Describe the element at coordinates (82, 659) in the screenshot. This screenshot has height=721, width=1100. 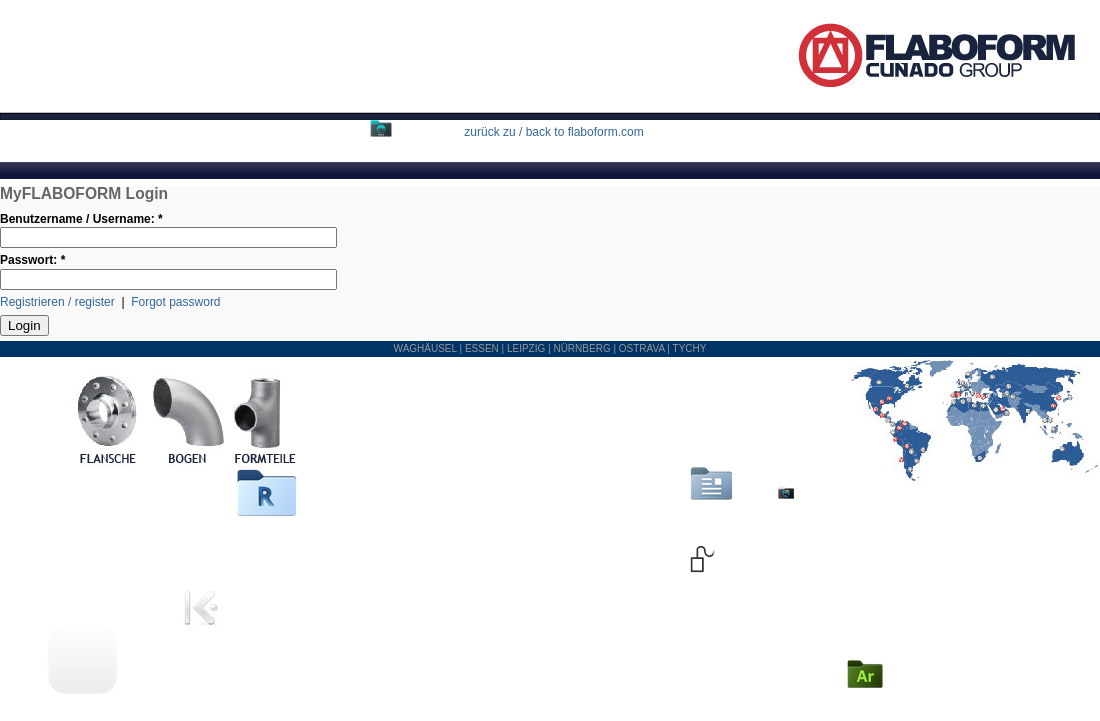
I see `blank app icon template for customization` at that location.